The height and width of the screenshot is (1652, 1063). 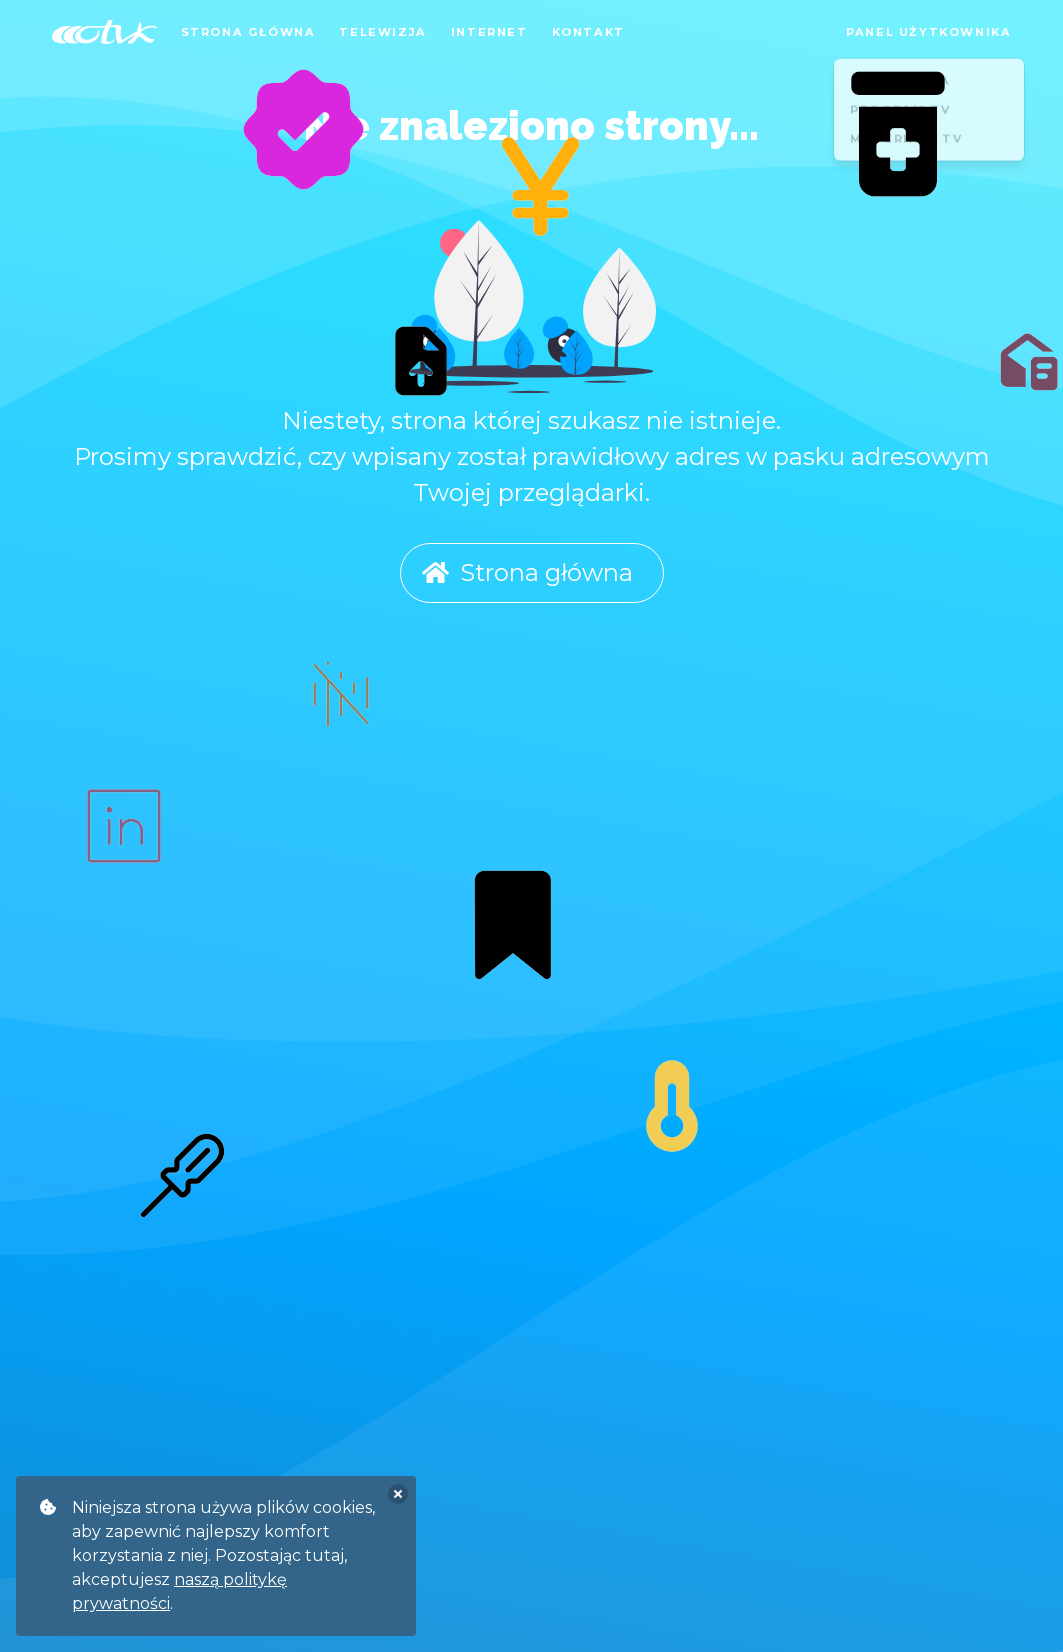 What do you see at coordinates (513, 925) in the screenshot?
I see `indicates a saved or bookmarked item` at bounding box center [513, 925].